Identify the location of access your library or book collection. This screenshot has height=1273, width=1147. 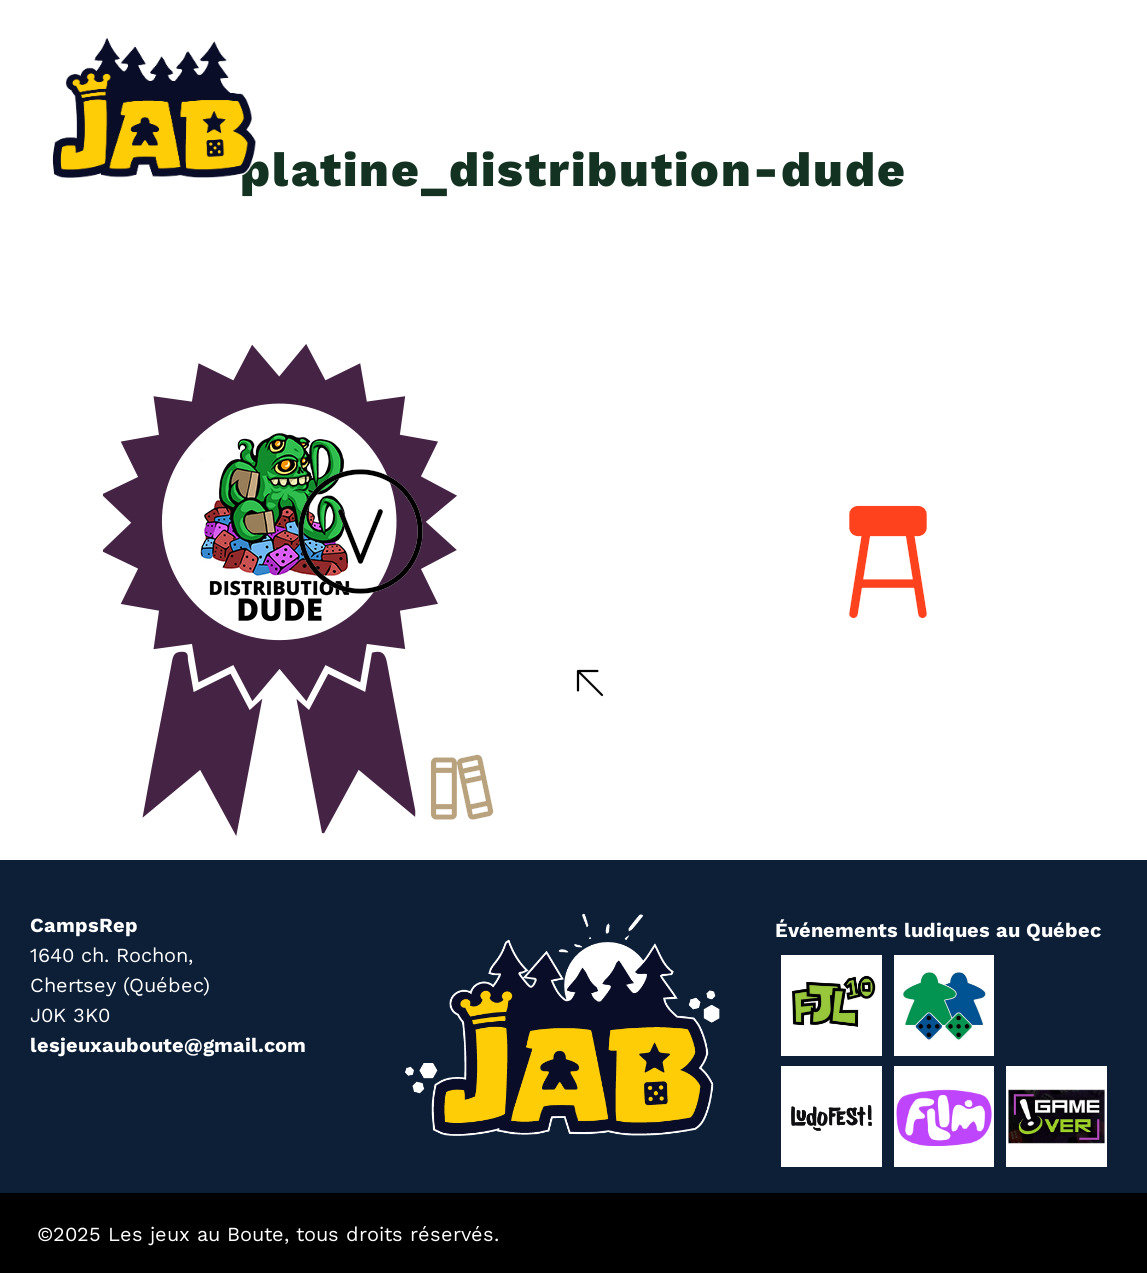
(459, 788).